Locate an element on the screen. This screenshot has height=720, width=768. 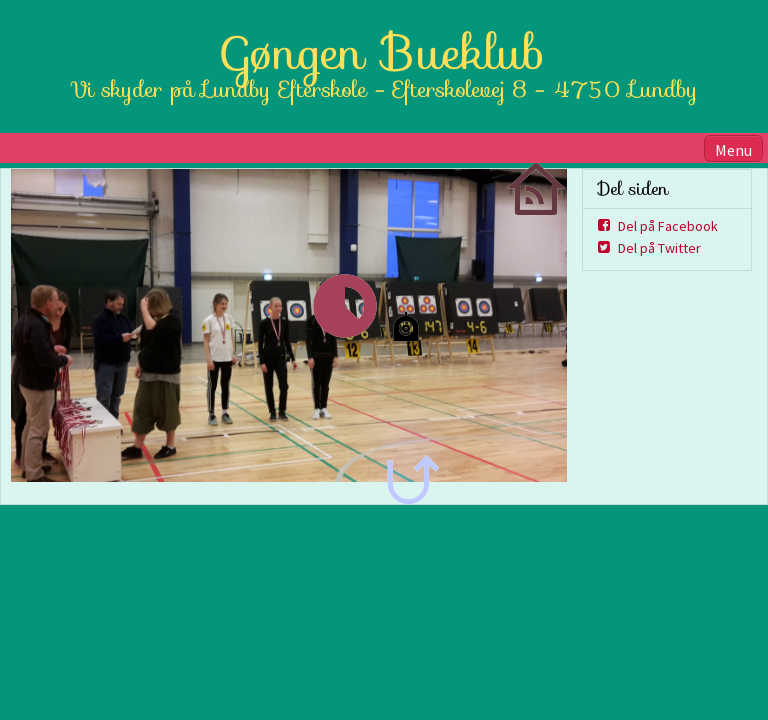
indicates approximately 25% progress complete is located at coordinates (345, 306).